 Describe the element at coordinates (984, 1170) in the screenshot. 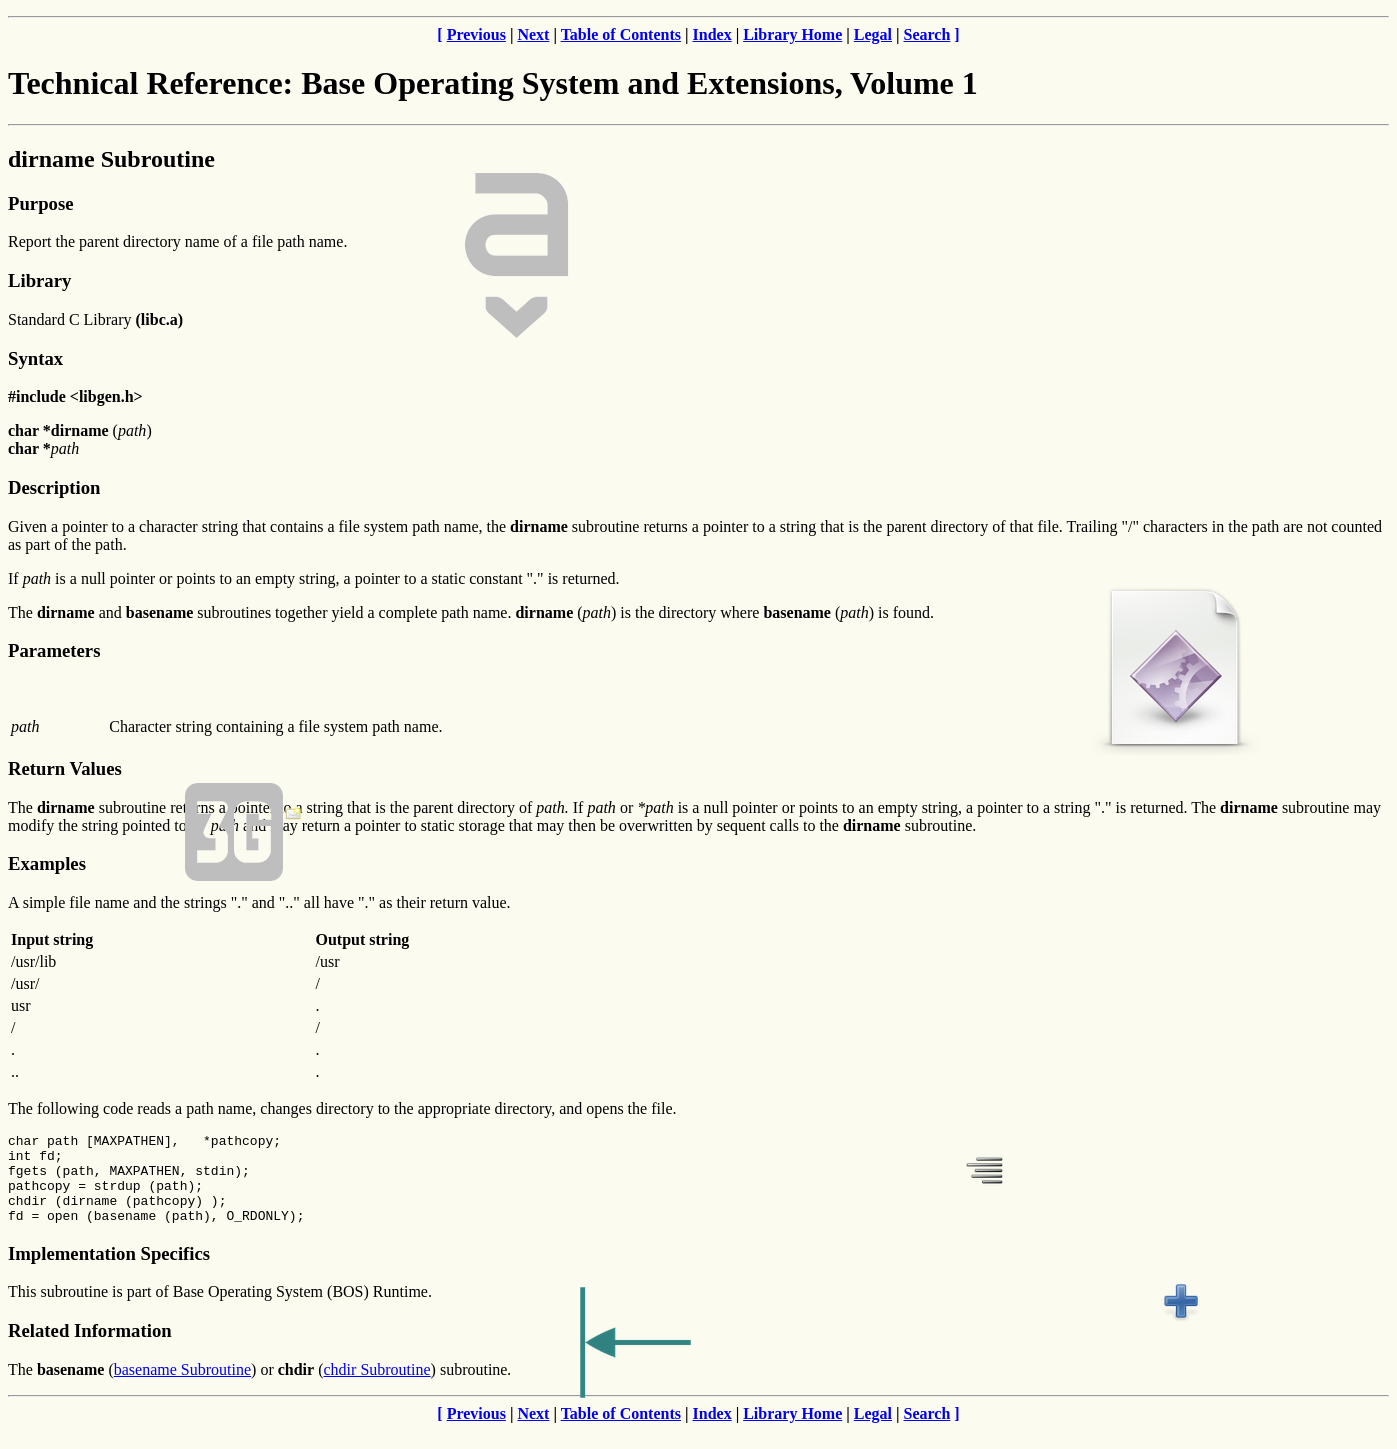

I see `align text to the right margin` at that location.